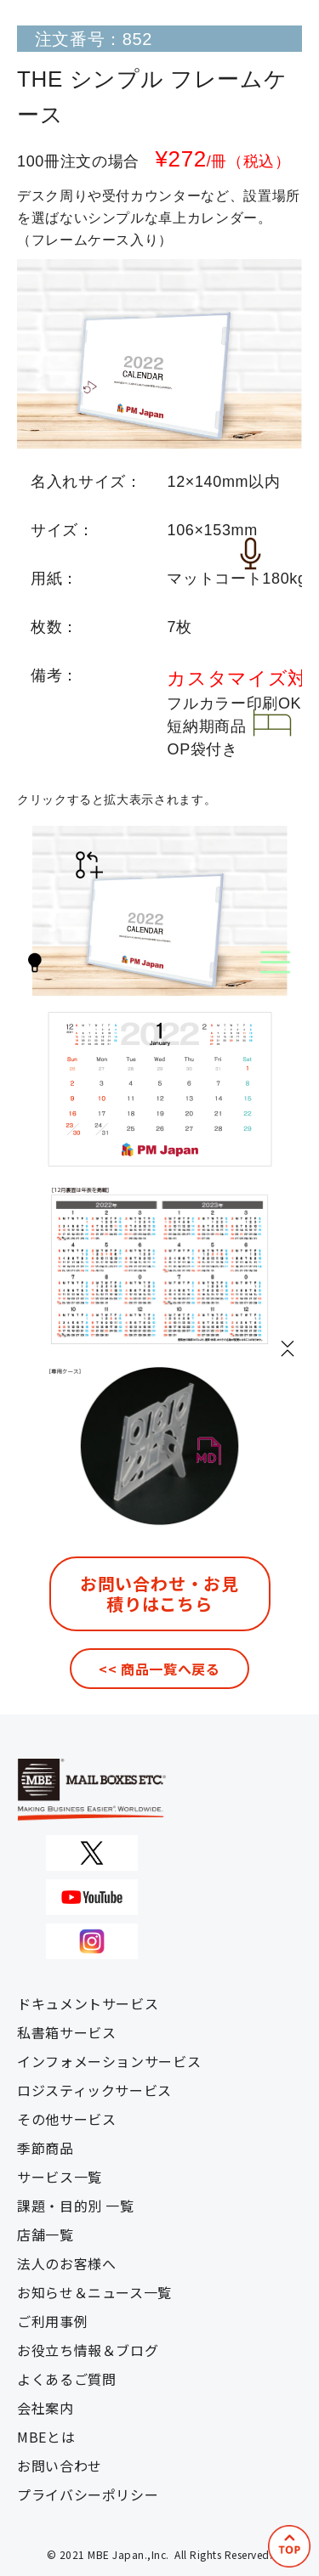 This screenshot has height=2576, width=319. What do you see at coordinates (288, 1348) in the screenshot?
I see `collapse or fold code sections` at bounding box center [288, 1348].